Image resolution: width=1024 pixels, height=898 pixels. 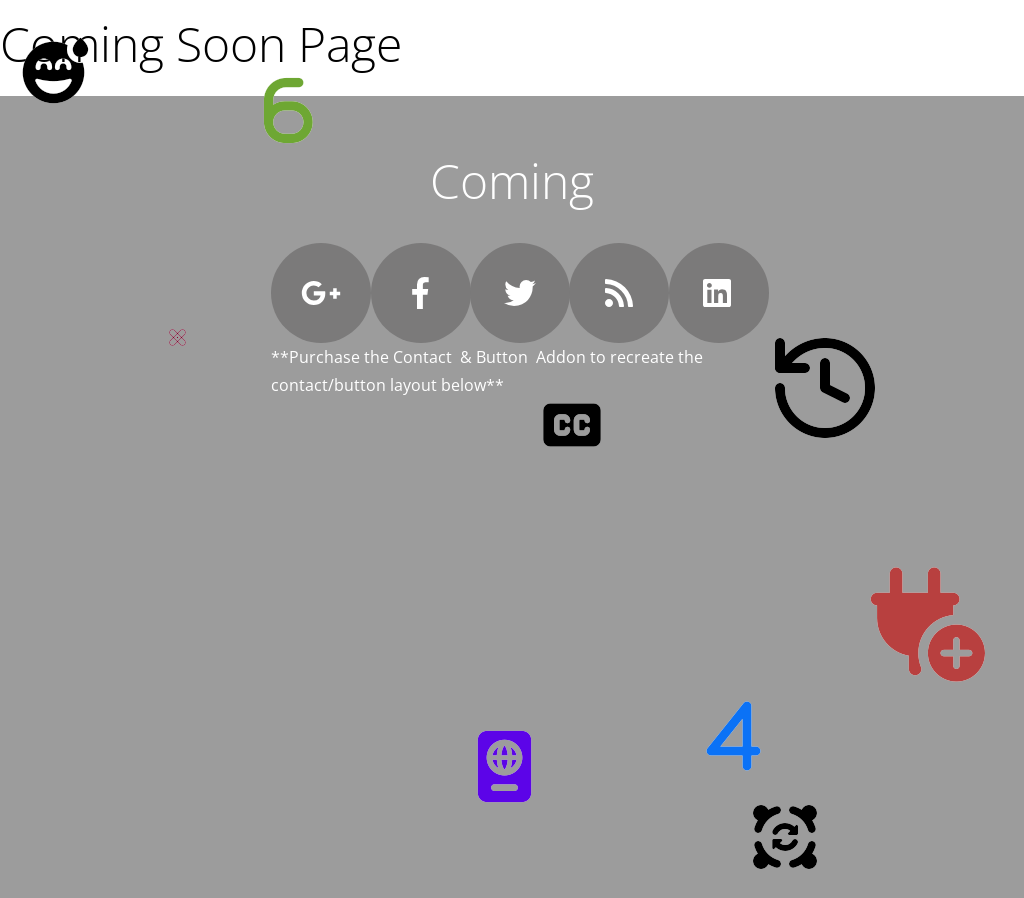 I want to click on indicates nervous or awkward reaction, so click(x=53, y=72).